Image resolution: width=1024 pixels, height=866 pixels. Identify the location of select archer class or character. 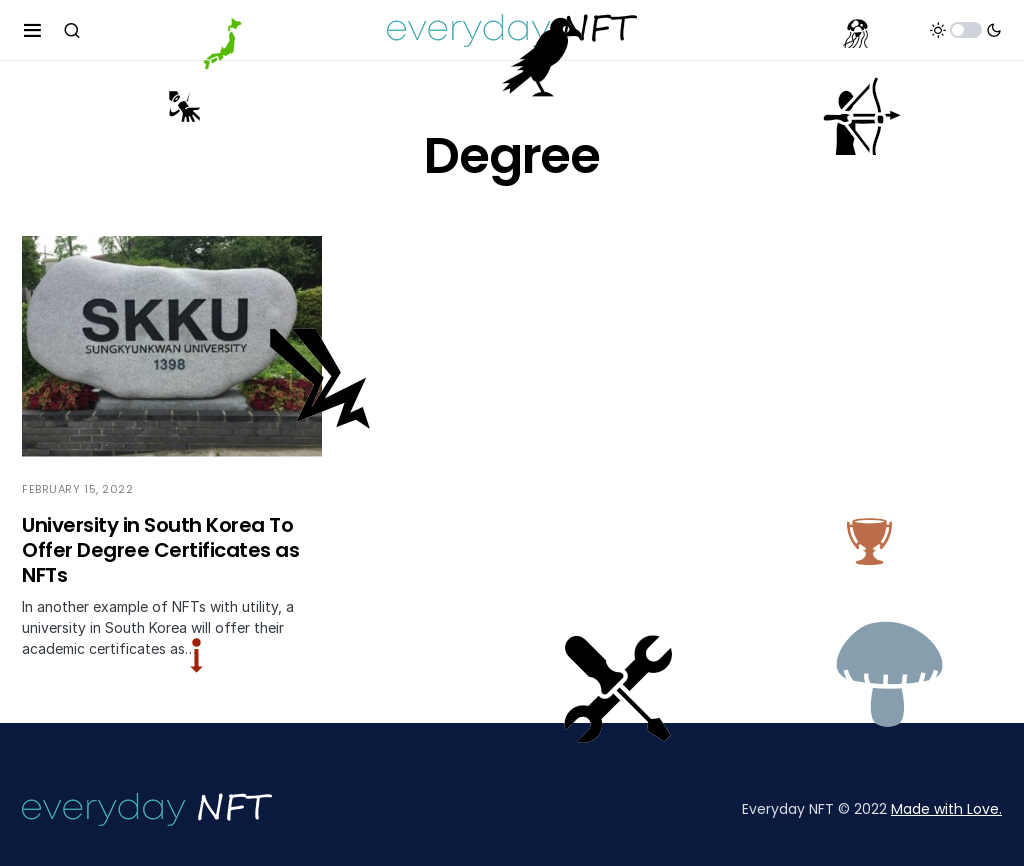
(861, 115).